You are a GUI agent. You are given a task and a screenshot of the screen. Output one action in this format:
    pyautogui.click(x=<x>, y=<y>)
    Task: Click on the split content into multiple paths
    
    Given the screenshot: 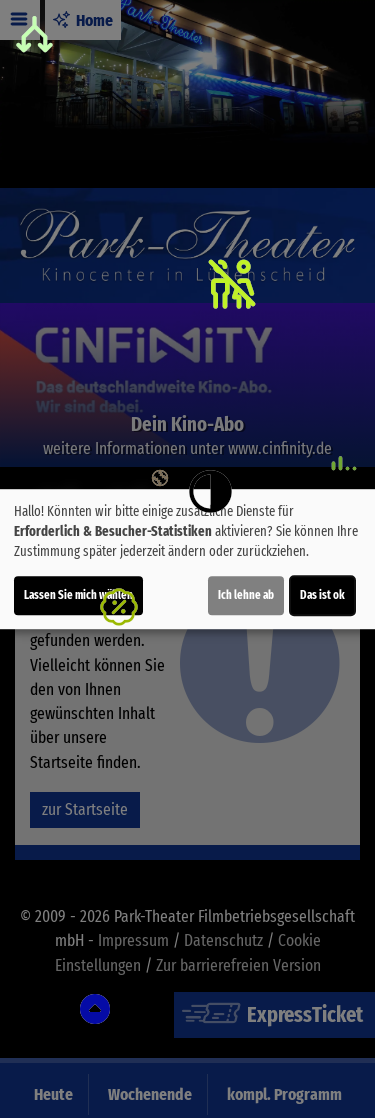 What is the action you would take?
    pyautogui.click(x=34, y=35)
    